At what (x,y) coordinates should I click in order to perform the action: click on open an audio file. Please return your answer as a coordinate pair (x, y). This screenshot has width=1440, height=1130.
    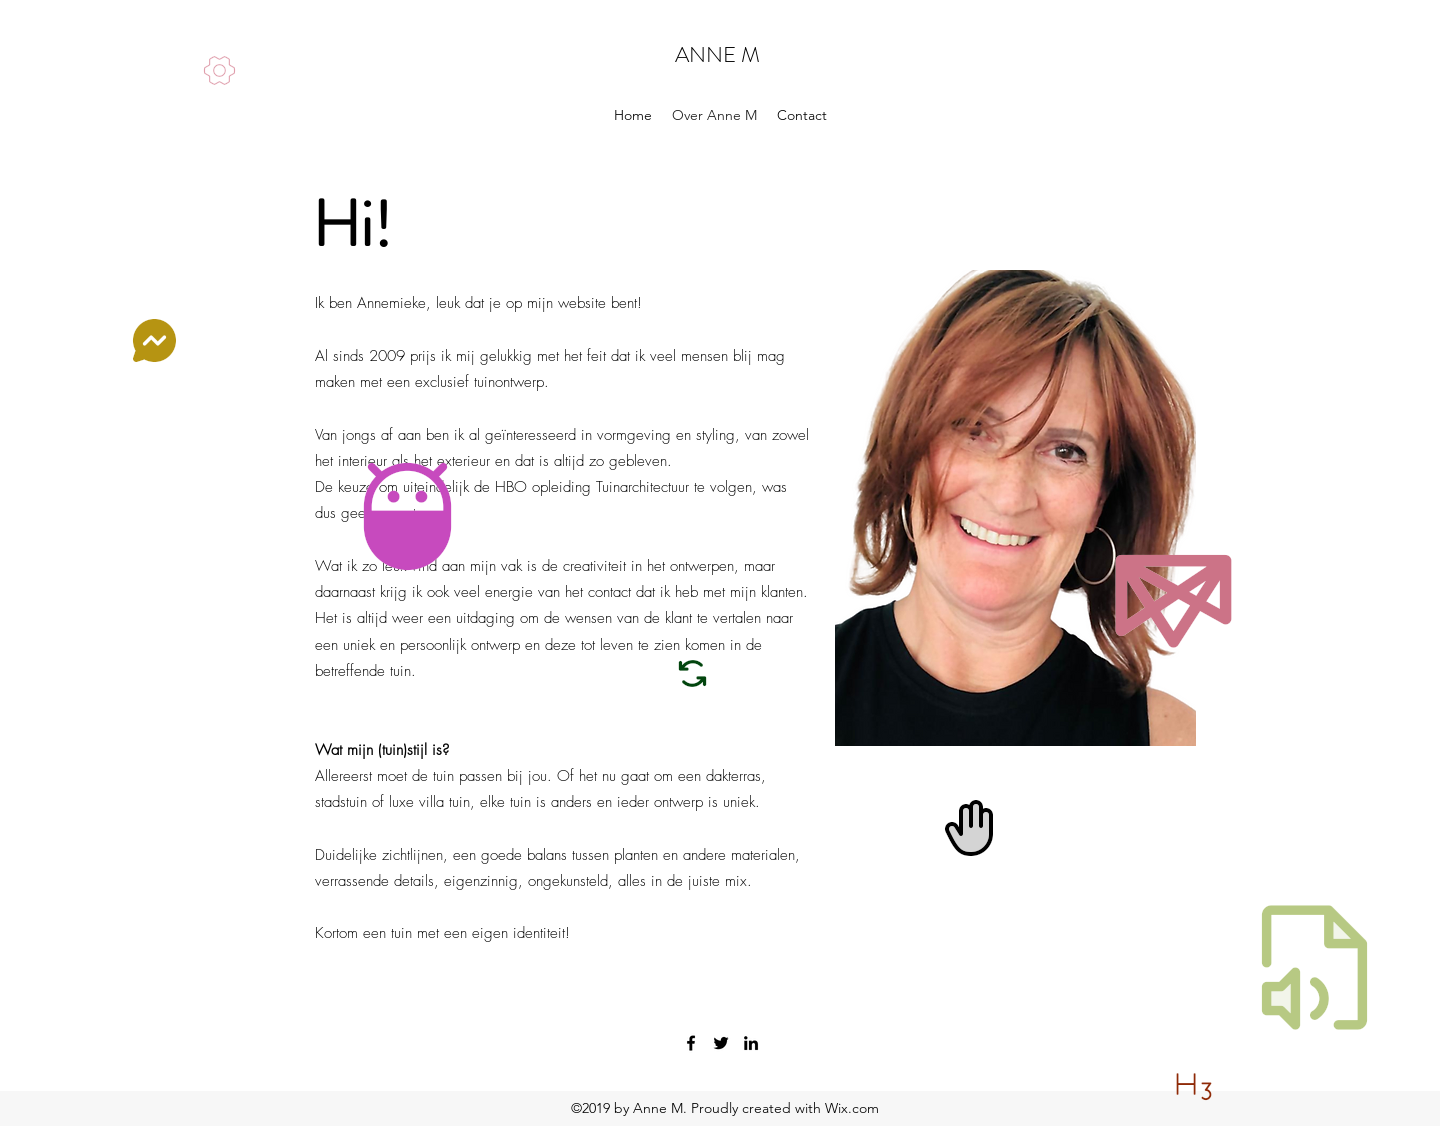
    Looking at the image, I should click on (1314, 967).